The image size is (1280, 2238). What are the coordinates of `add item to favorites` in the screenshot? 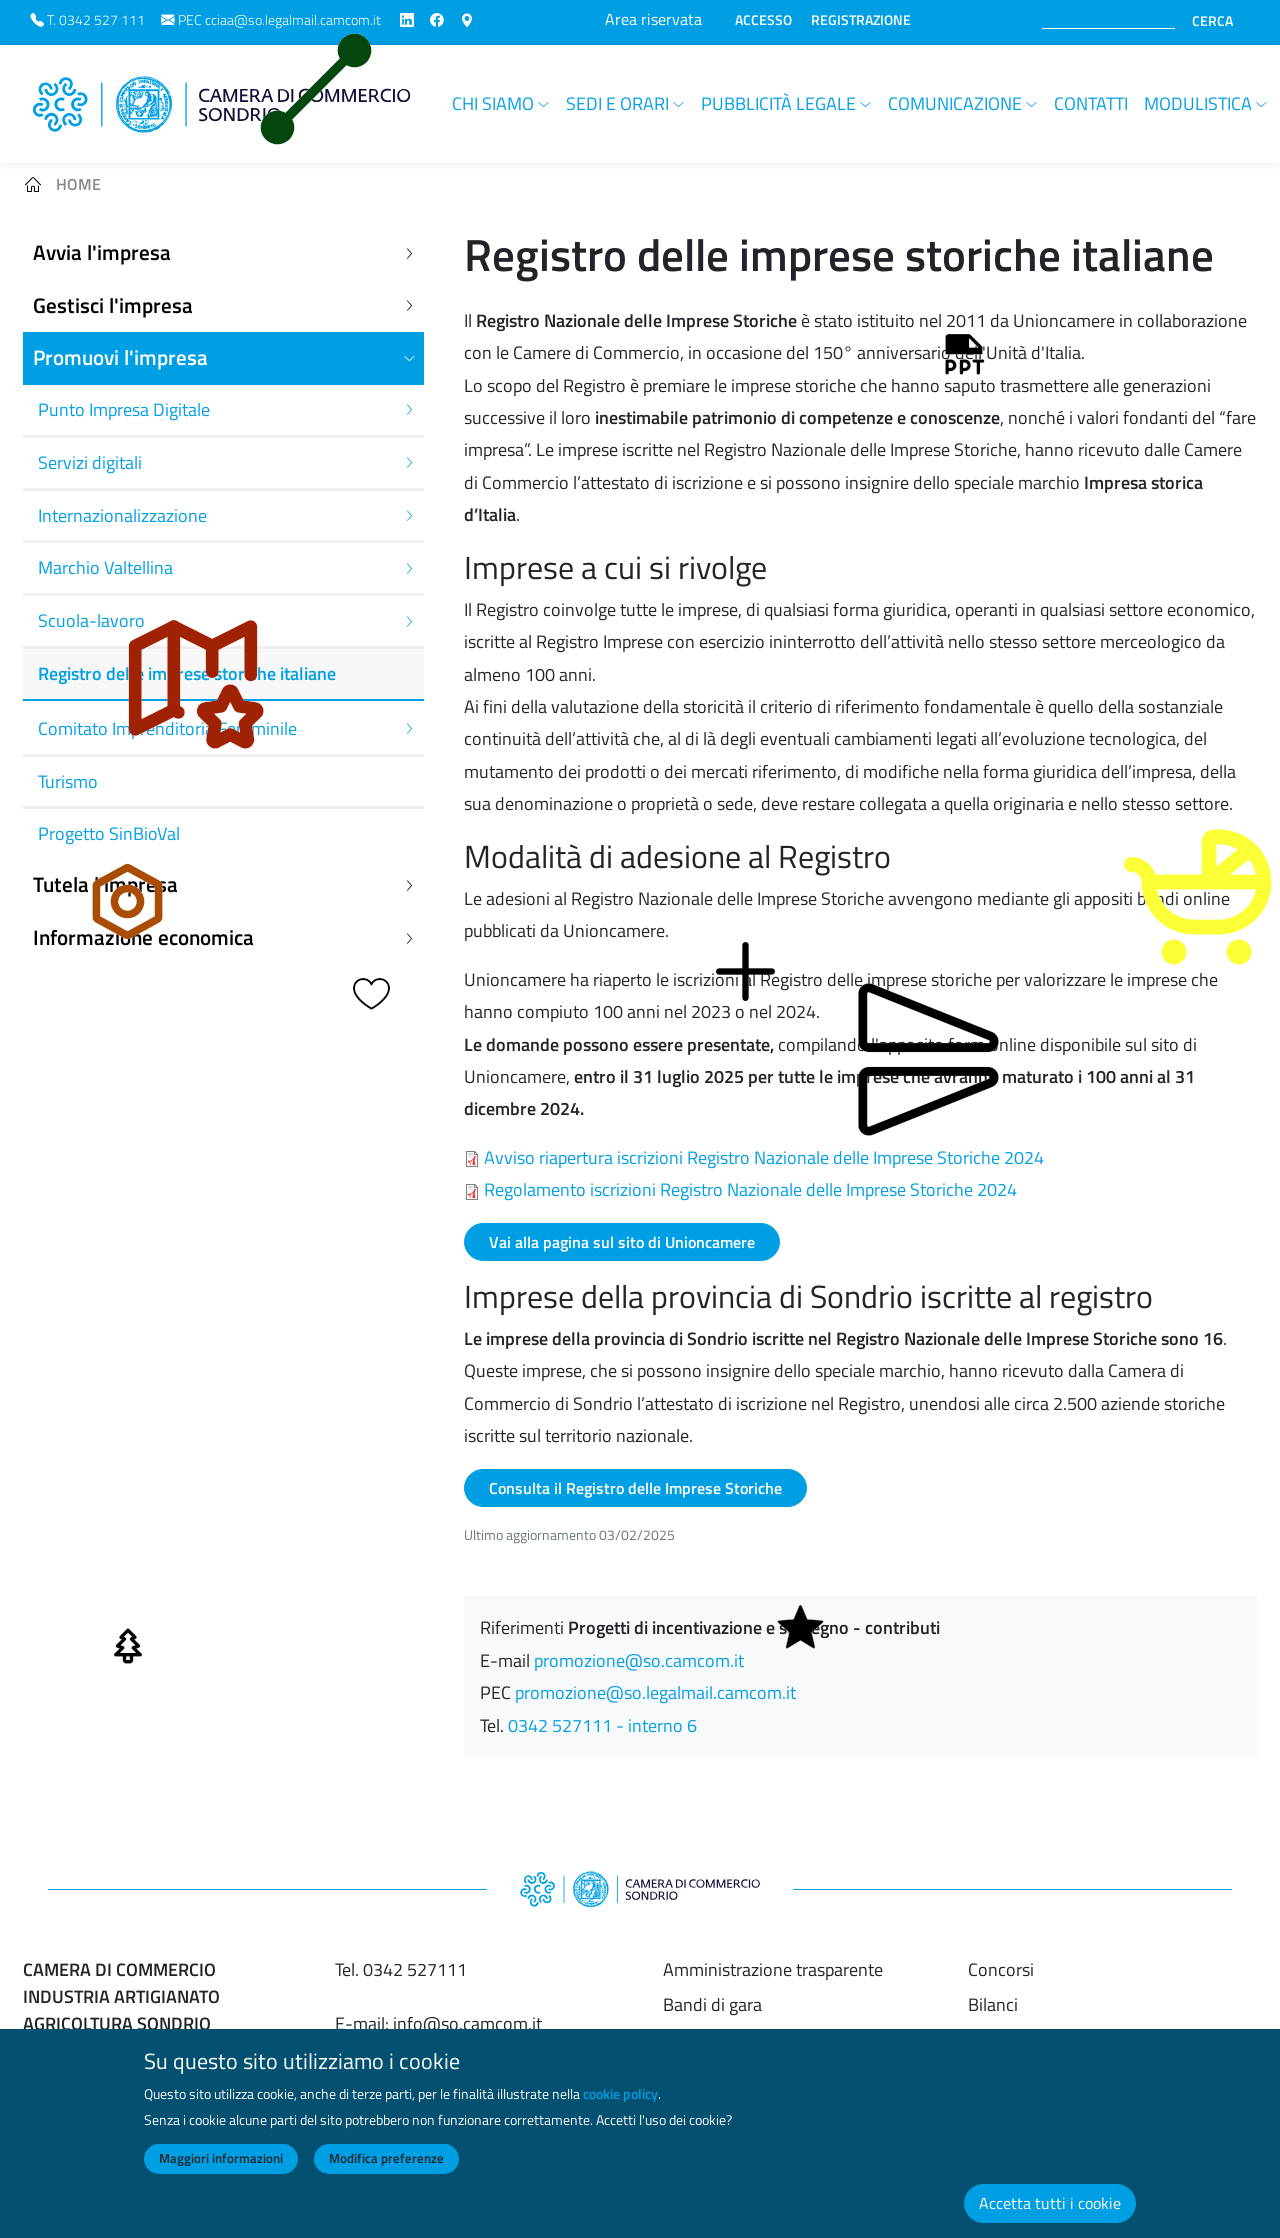 It's located at (800, 1627).